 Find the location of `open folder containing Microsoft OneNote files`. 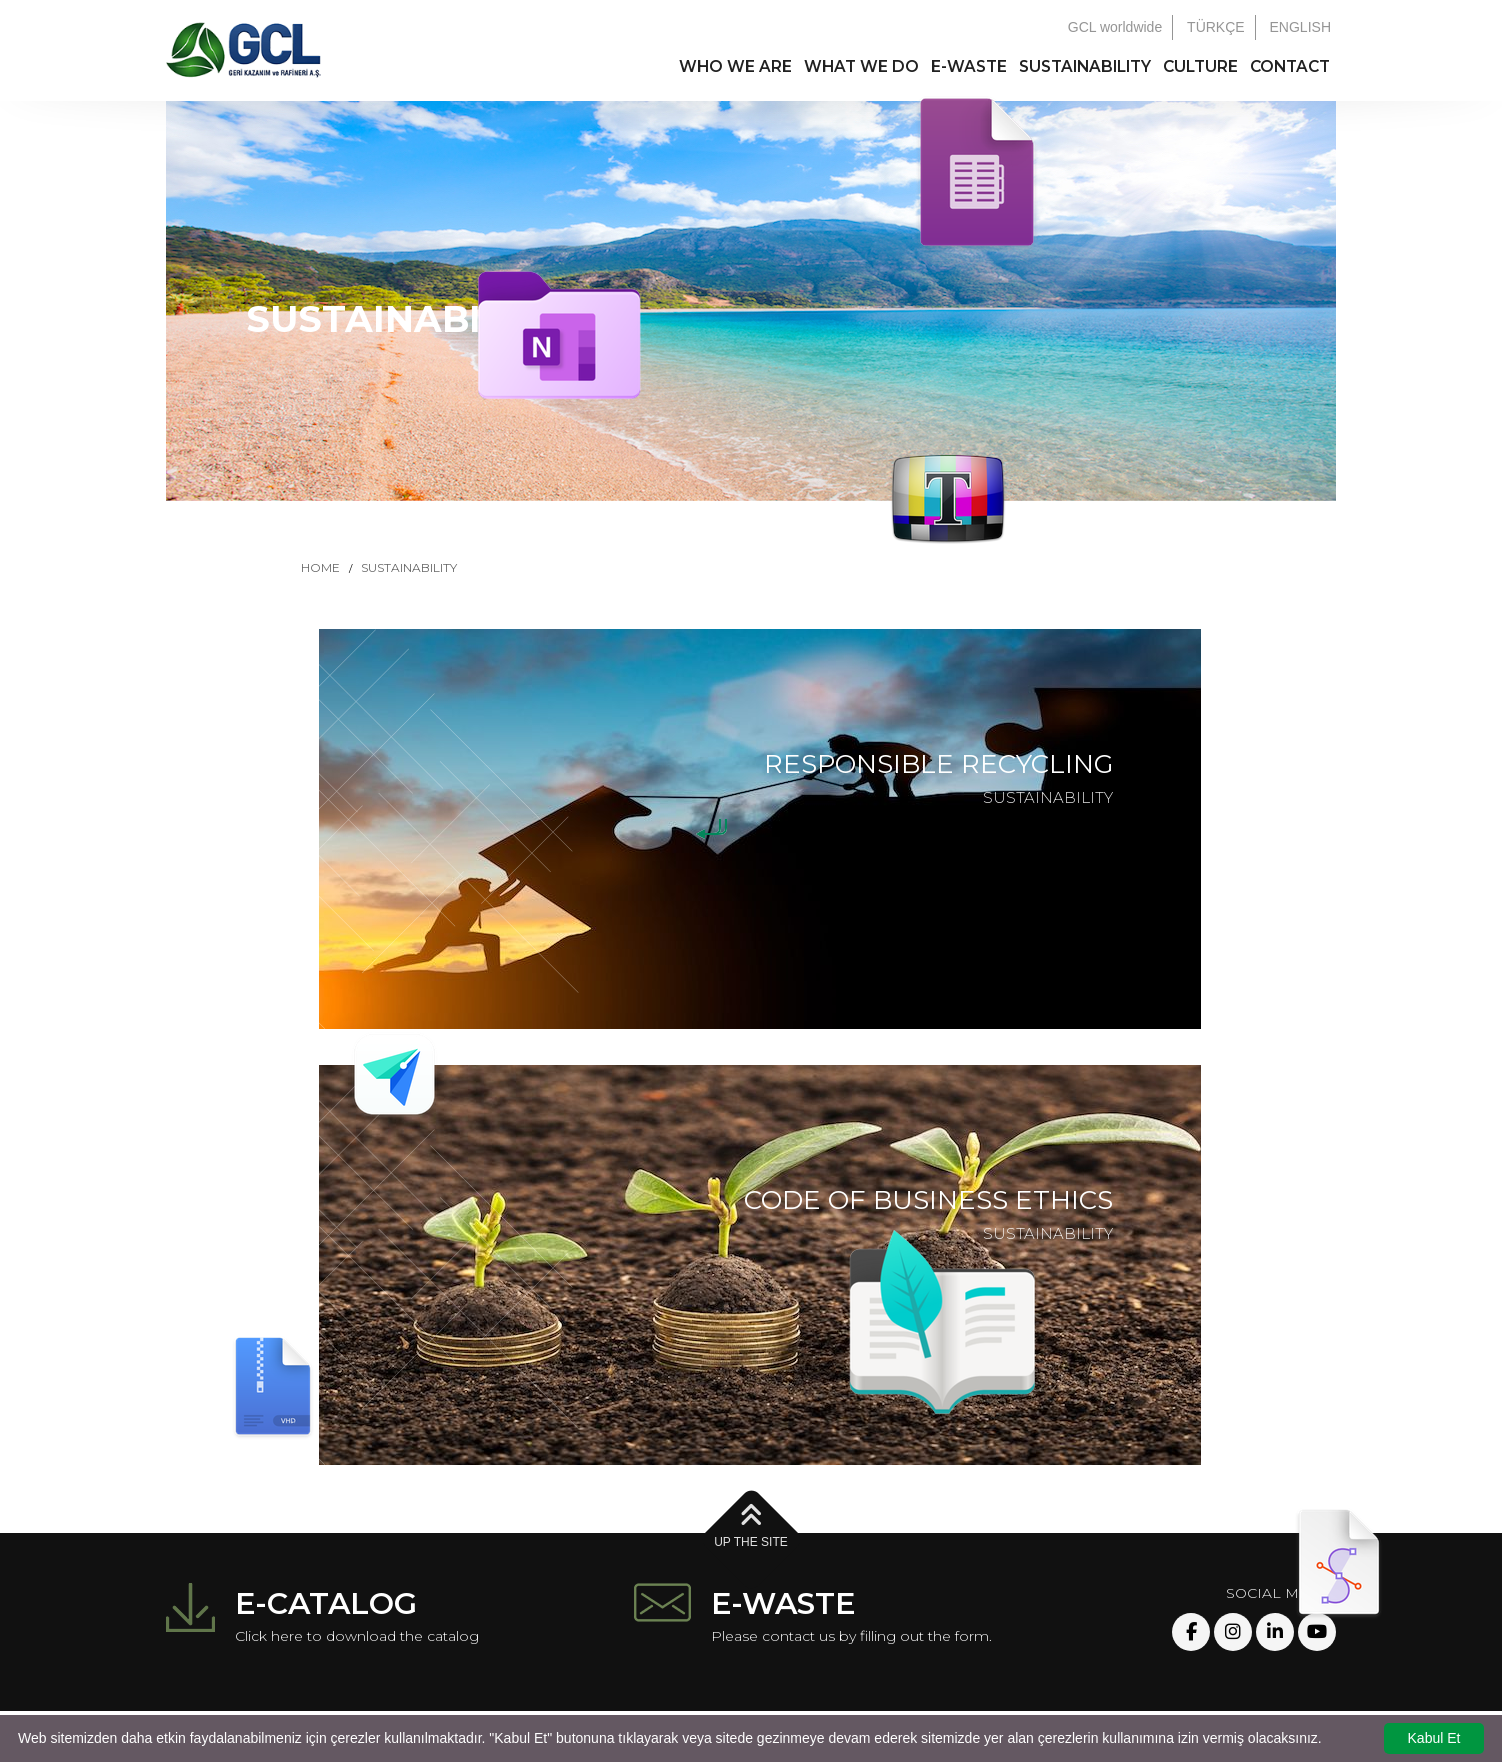

open folder containing Microsoft OneNote files is located at coordinates (558, 339).